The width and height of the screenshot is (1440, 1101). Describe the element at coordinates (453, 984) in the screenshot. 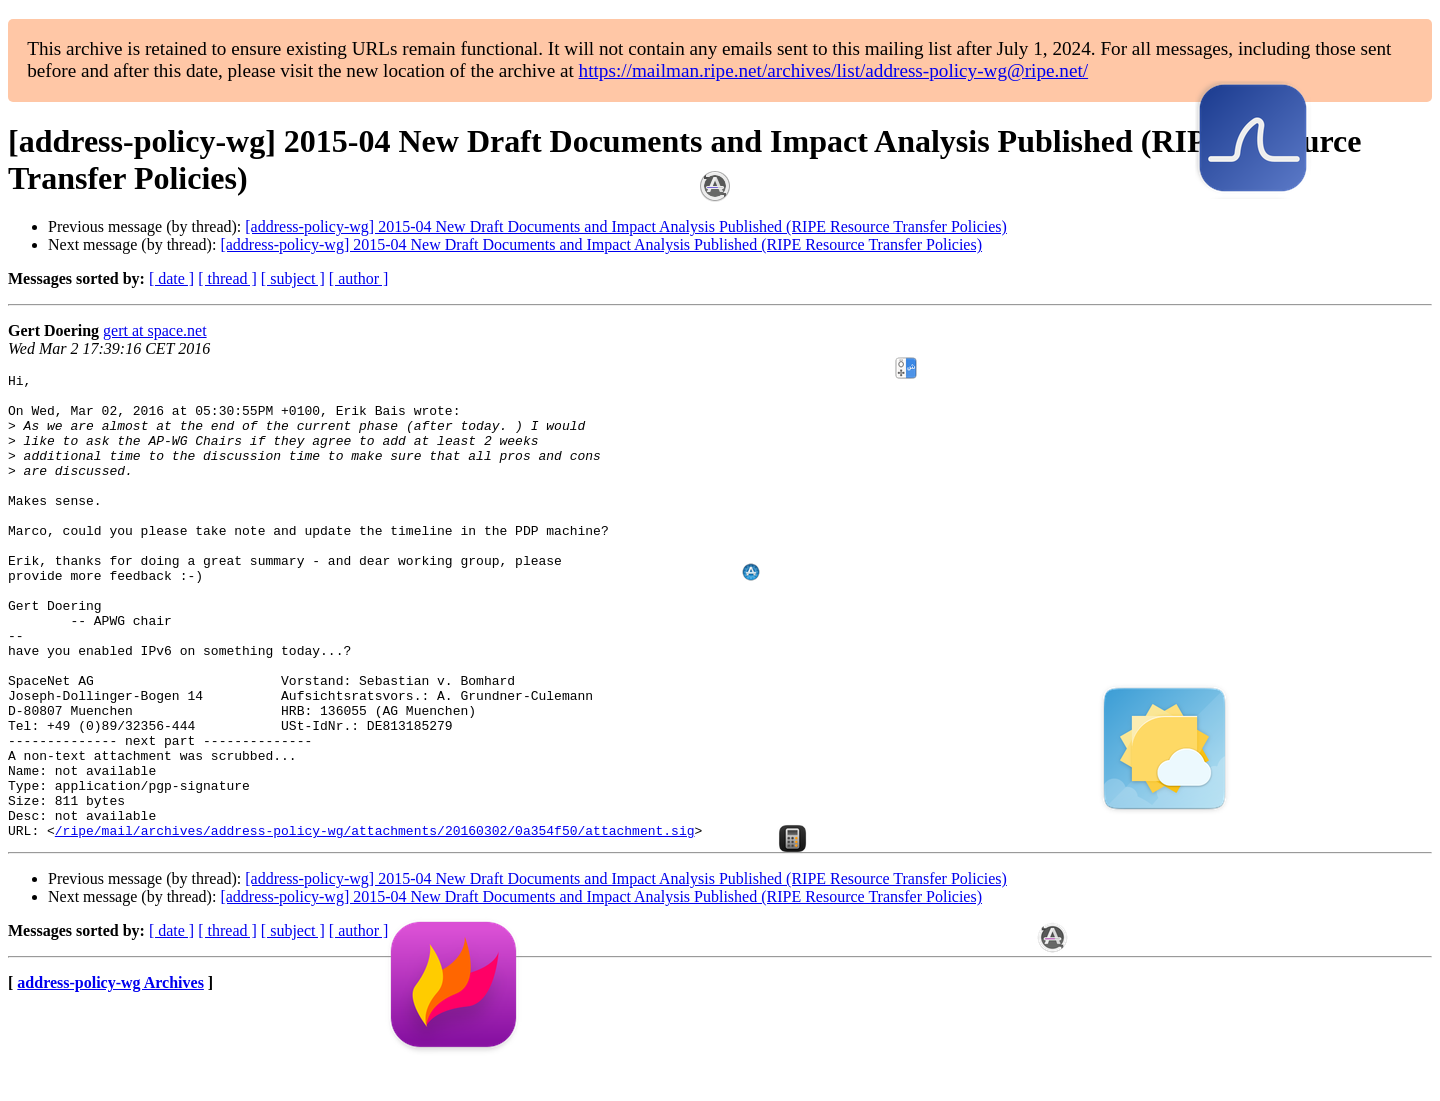

I see `open flameshot screenshot tool` at that location.